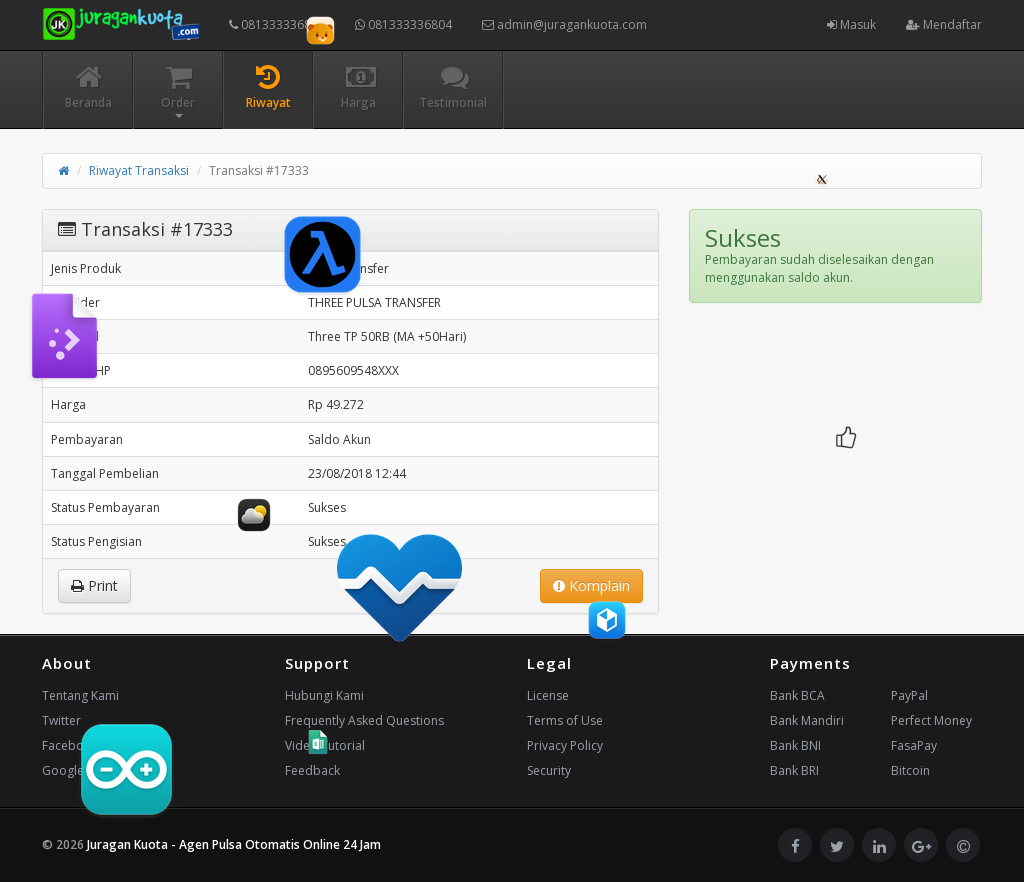  What do you see at coordinates (607, 620) in the screenshot?
I see `open the flatpak software center` at bounding box center [607, 620].